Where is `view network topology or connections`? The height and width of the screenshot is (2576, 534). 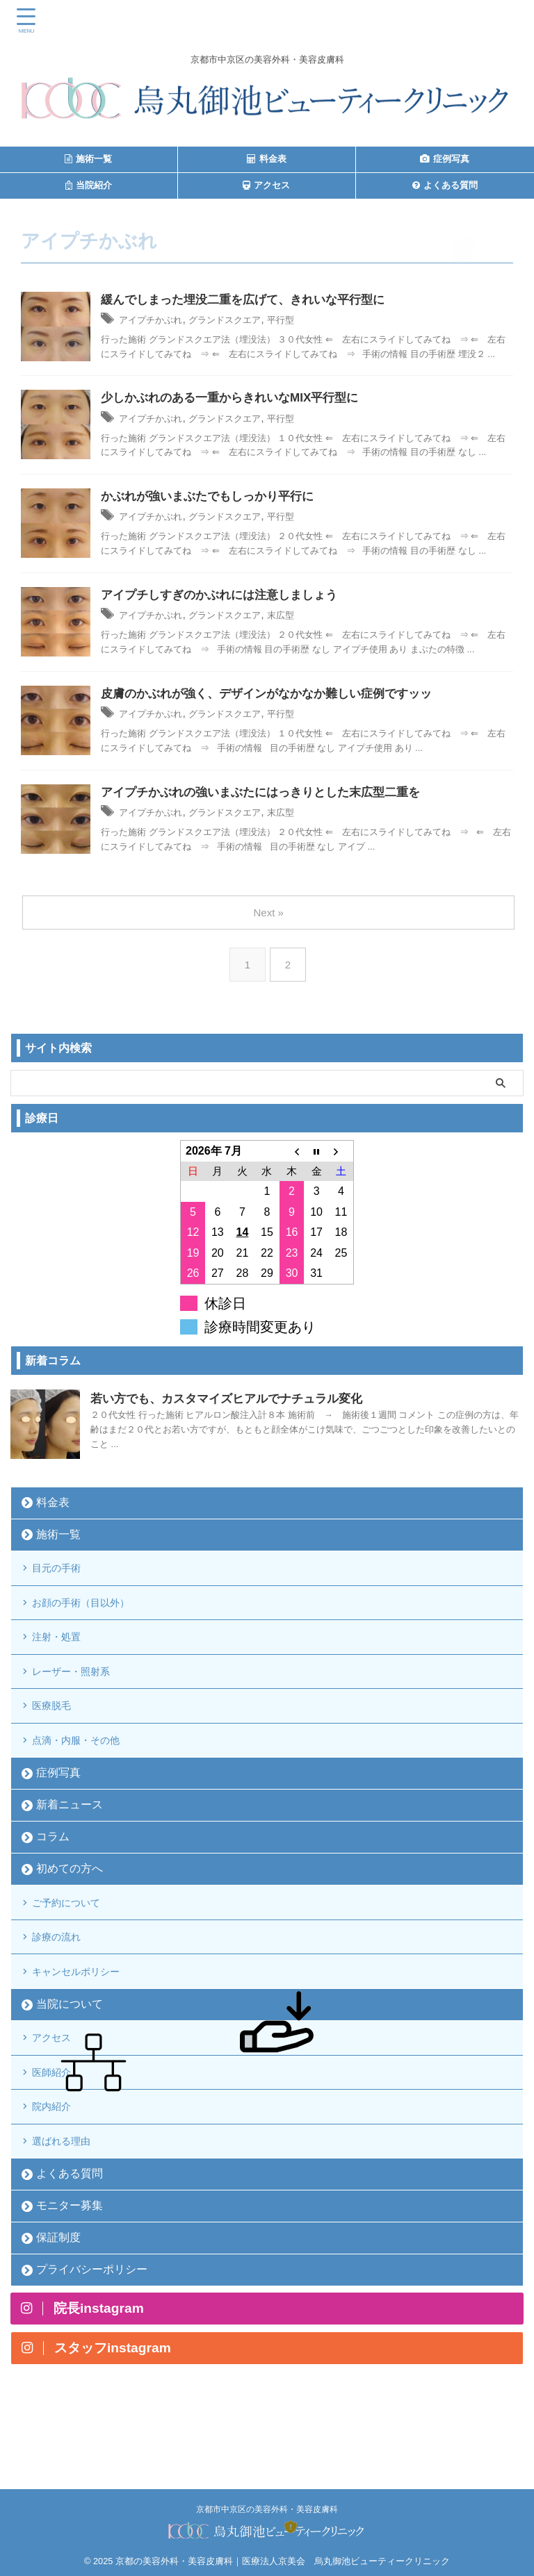
view network topology or connections is located at coordinates (93, 2063).